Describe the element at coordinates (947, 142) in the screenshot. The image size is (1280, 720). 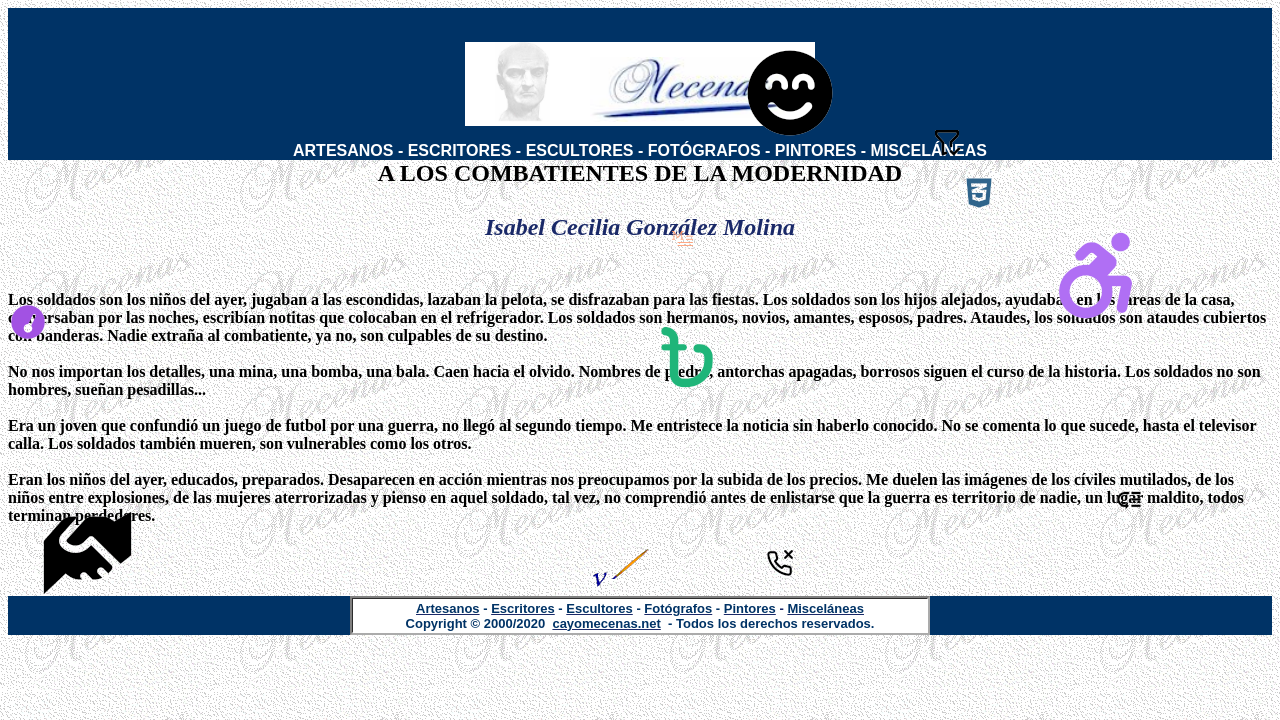
I see `filter applied successfully` at that location.